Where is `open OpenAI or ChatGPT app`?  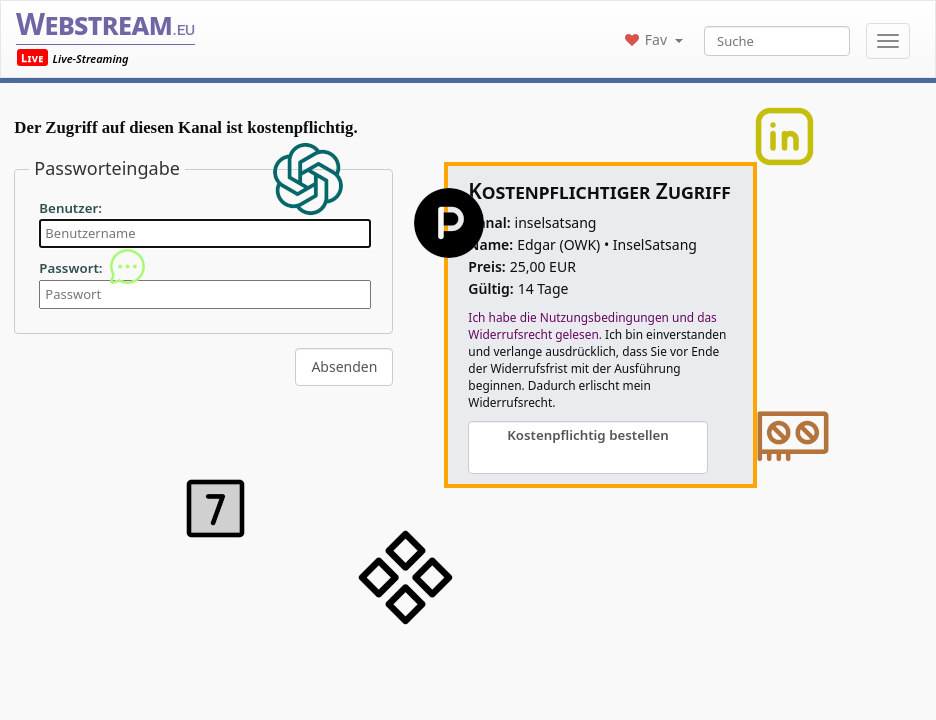
open OpenAI or ChatGPT app is located at coordinates (308, 179).